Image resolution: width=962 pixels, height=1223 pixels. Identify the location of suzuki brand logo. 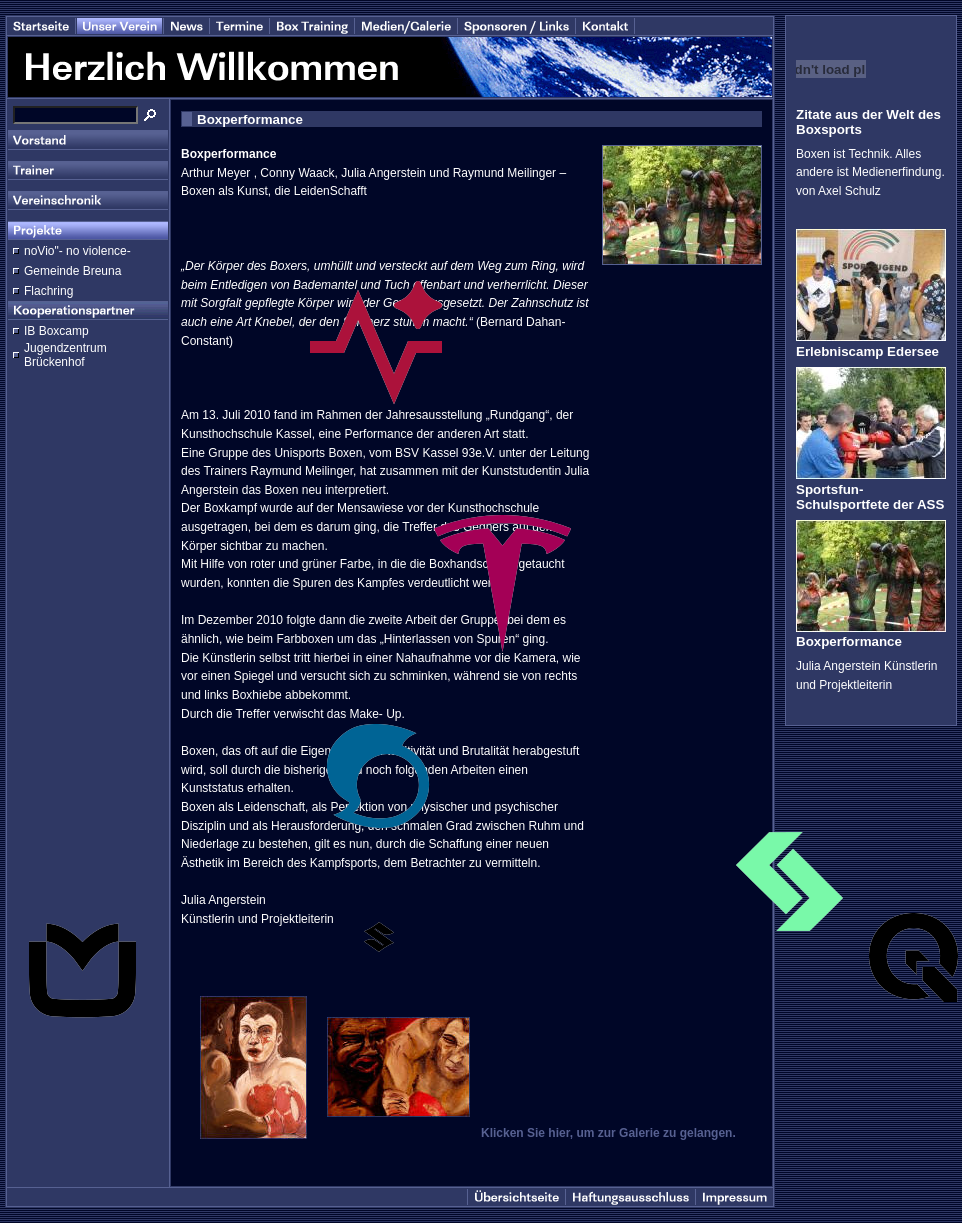
(379, 937).